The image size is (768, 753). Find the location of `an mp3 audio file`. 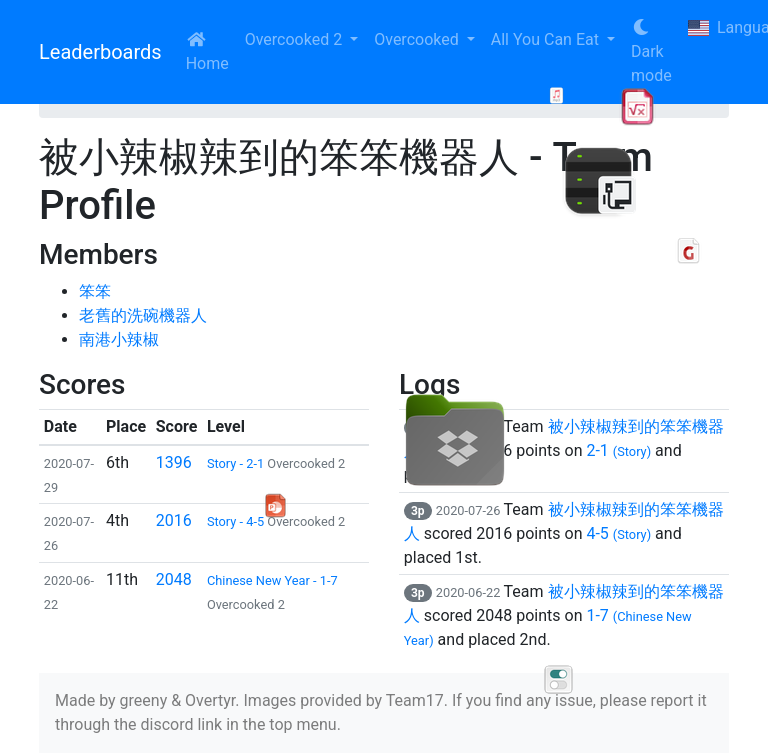

an mp3 audio file is located at coordinates (556, 95).